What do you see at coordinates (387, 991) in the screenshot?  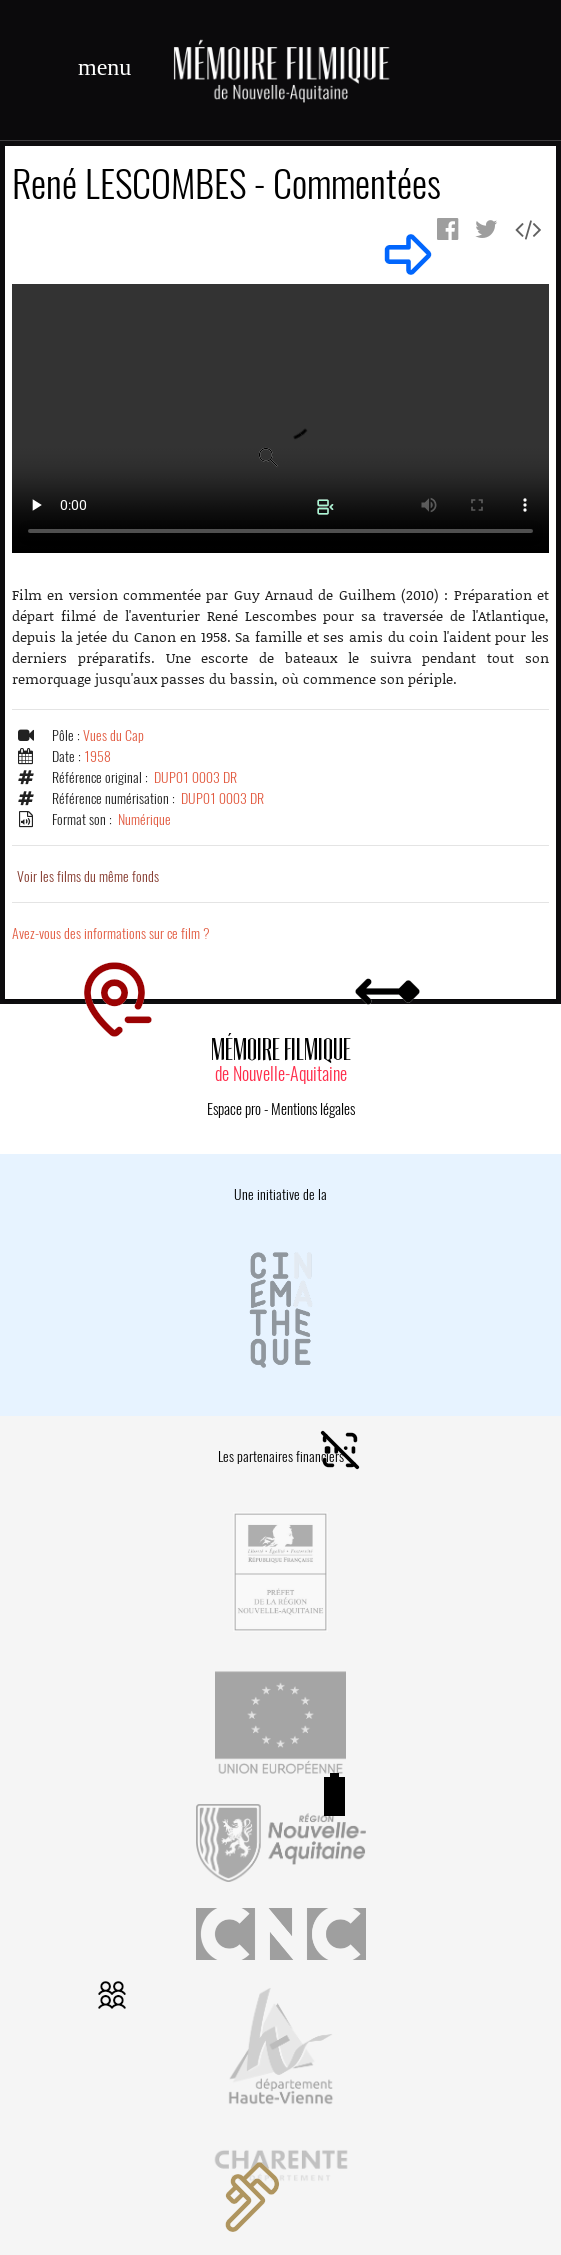 I see `go back or return to previous step` at bounding box center [387, 991].